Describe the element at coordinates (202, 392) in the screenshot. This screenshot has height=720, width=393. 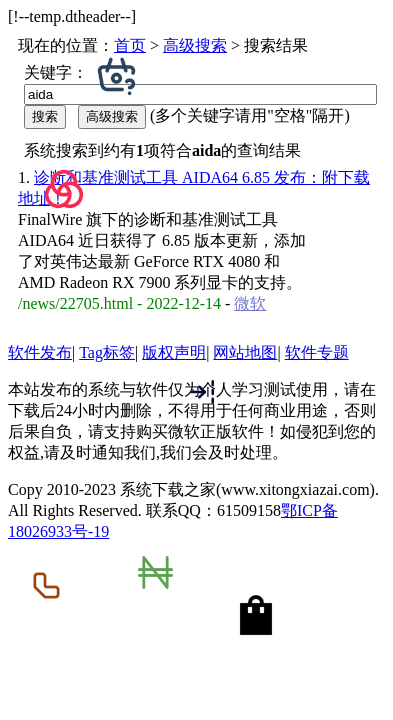
I see `move item to the right edge` at that location.